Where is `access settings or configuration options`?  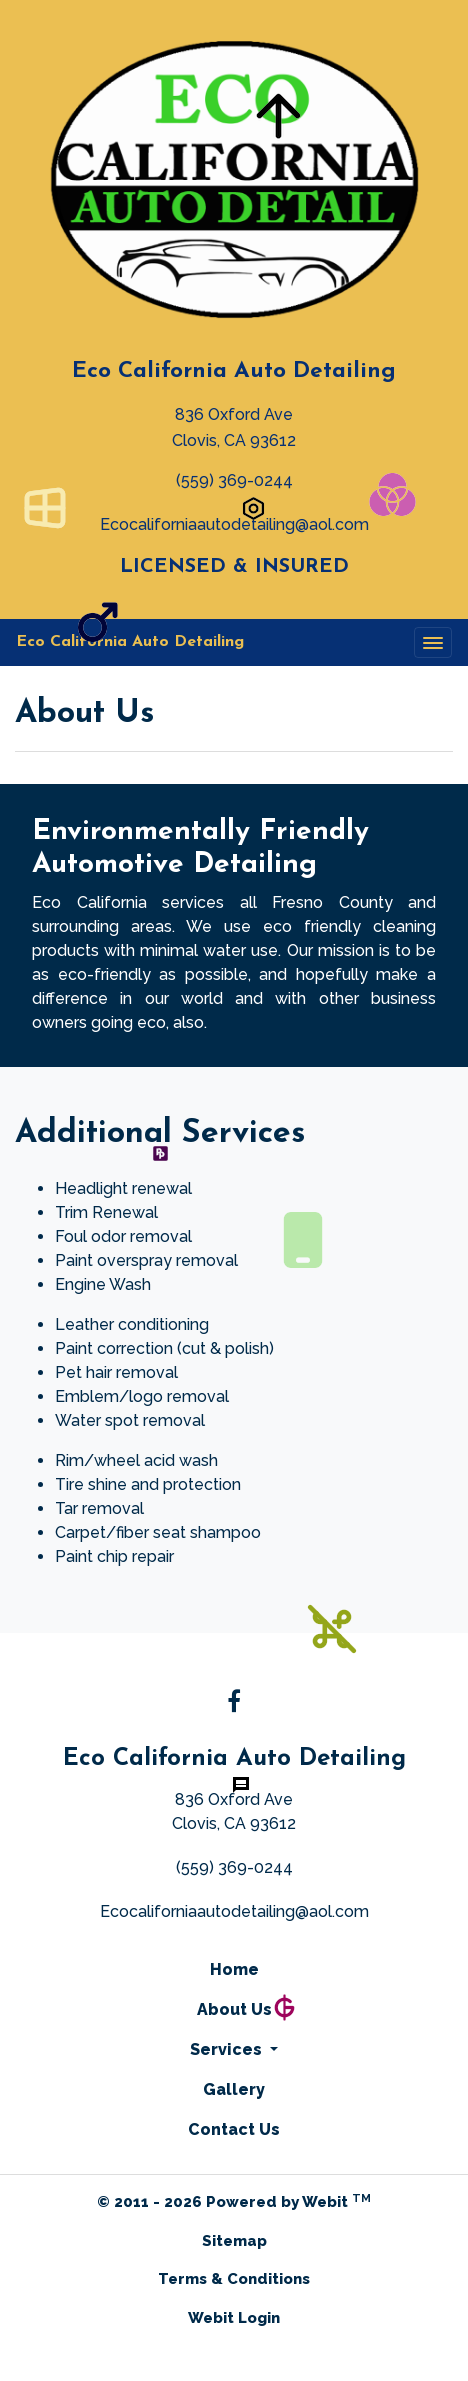
access settings or configuration options is located at coordinates (253, 508).